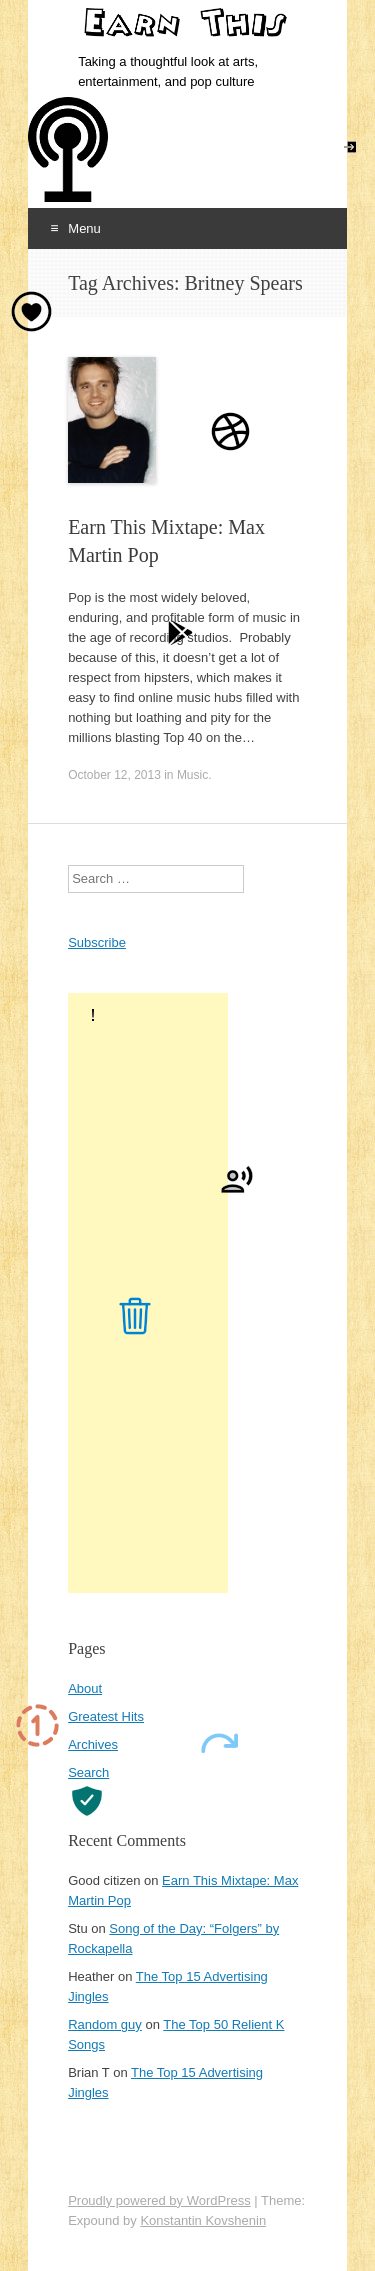 Image resolution: width=375 pixels, height=2271 pixels. What do you see at coordinates (180, 632) in the screenshot?
I see `open google play store` at bounding box center [180, 632].